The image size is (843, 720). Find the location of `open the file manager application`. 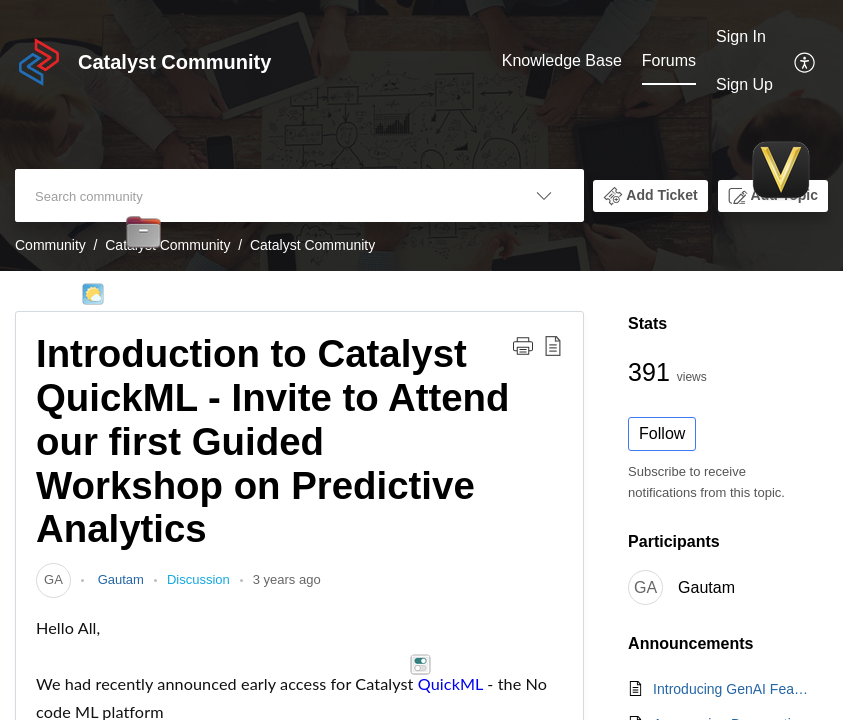

open the file manager application is located at coordinates (143, 231).